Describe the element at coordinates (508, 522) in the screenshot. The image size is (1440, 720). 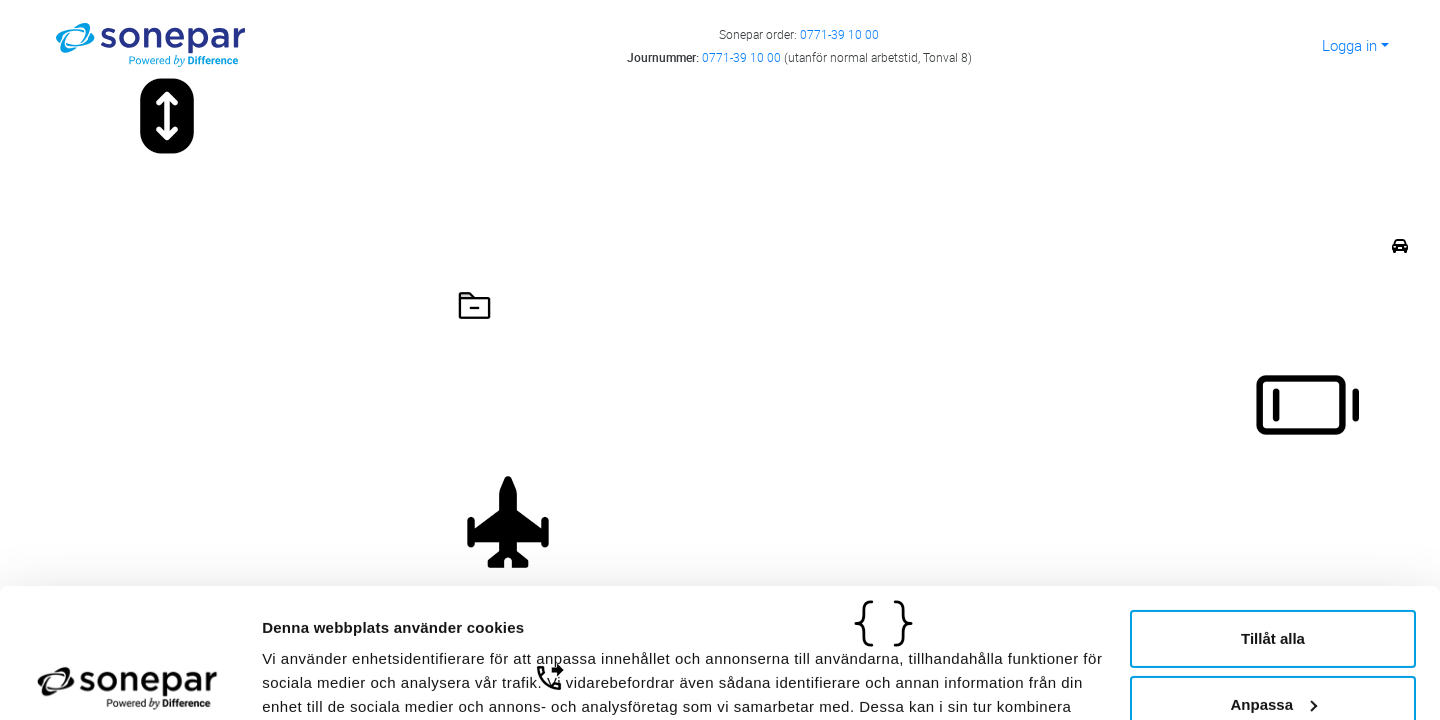
I see `access flight or aviation features` at that location.